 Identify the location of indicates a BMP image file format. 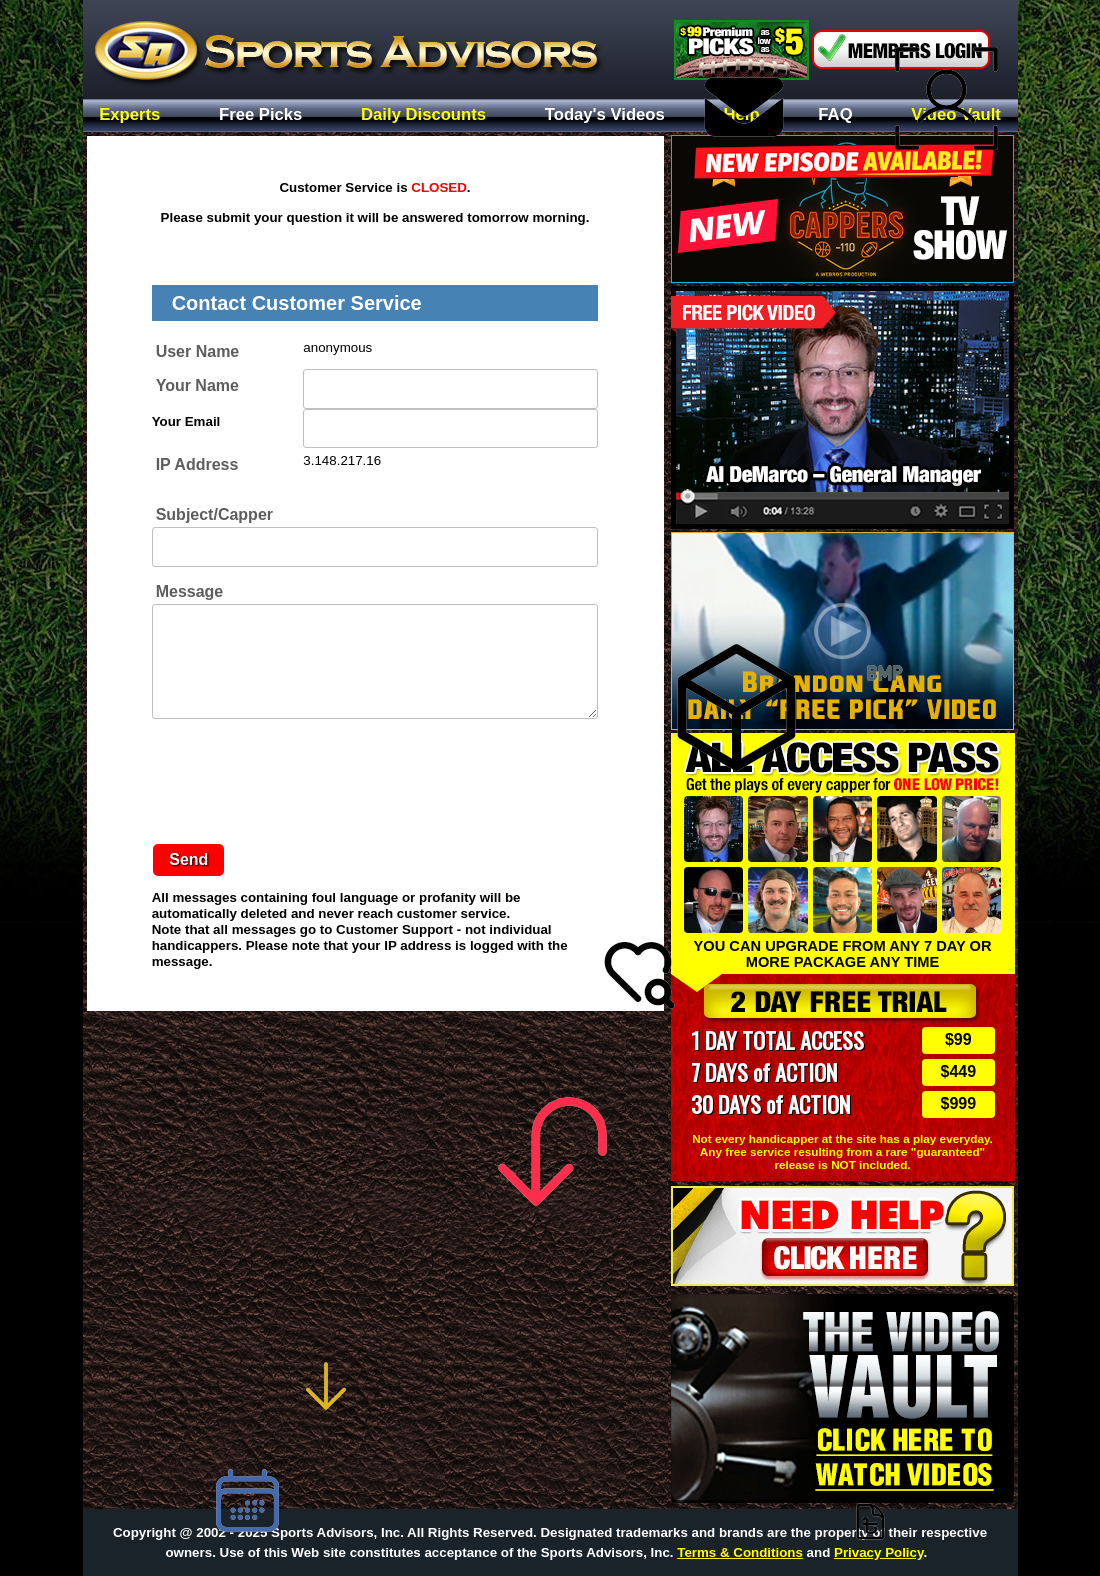
(885, 673).